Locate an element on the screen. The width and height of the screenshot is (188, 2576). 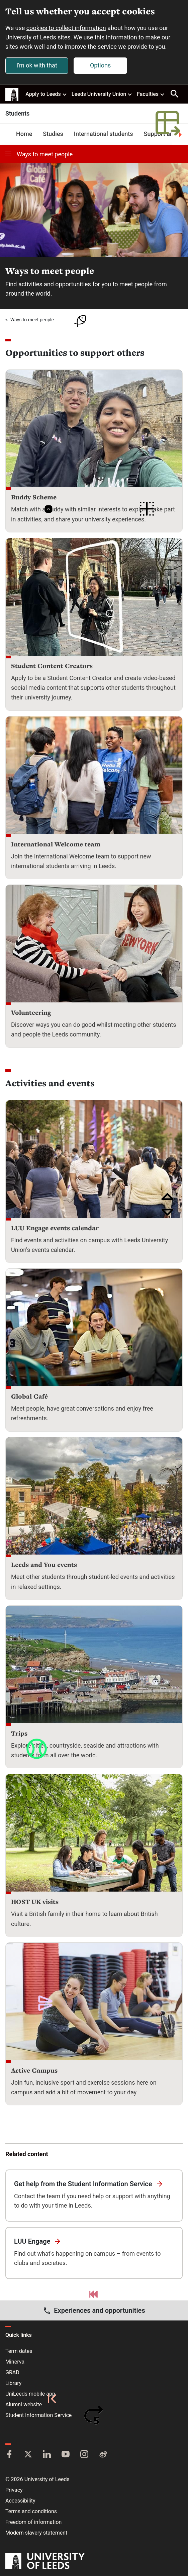
access fishing or marine-related features is located at coordinates (81, 321).